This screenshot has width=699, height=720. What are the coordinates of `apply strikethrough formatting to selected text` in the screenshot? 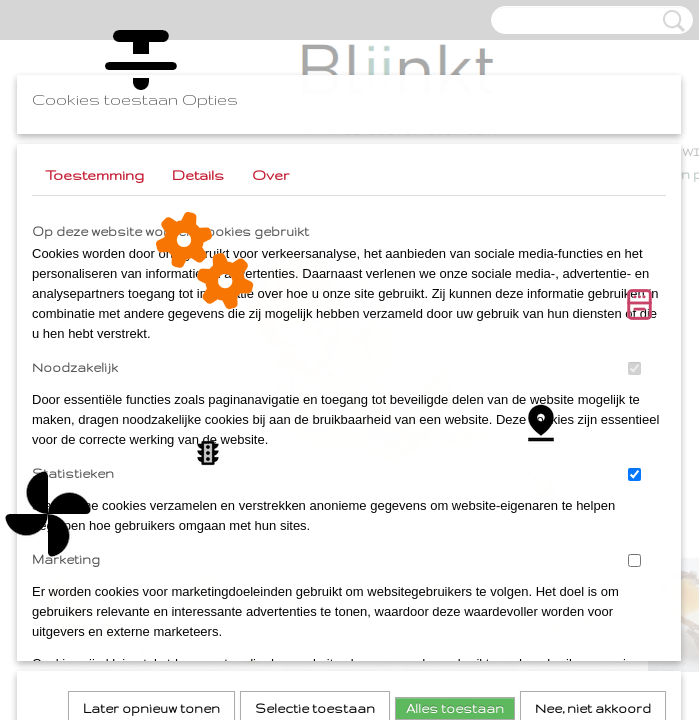 It's located at (141, 62).